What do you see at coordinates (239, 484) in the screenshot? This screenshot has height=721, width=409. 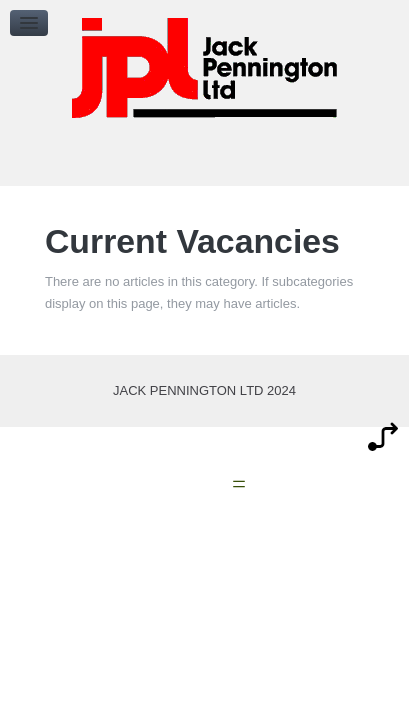 I see `open navigation menu` at bounding box center [239, 484].